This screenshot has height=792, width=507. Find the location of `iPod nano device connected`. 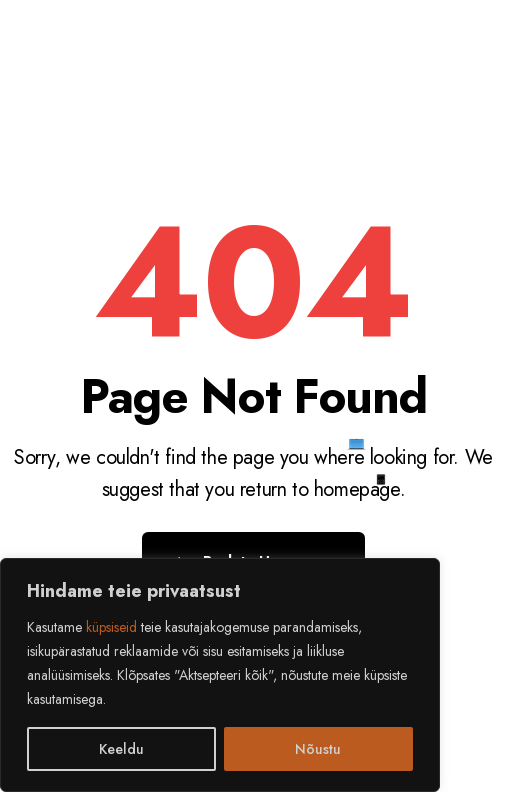

iPod nano device connected is located at coordinates (381, 477).